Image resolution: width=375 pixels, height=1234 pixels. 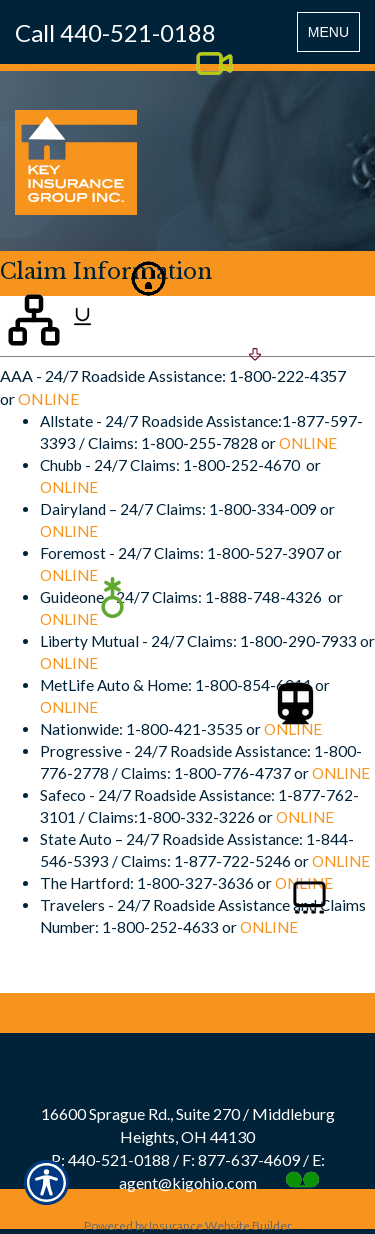 I want to click on indicates non-binary gender identity option, so click(x=112, y=597).